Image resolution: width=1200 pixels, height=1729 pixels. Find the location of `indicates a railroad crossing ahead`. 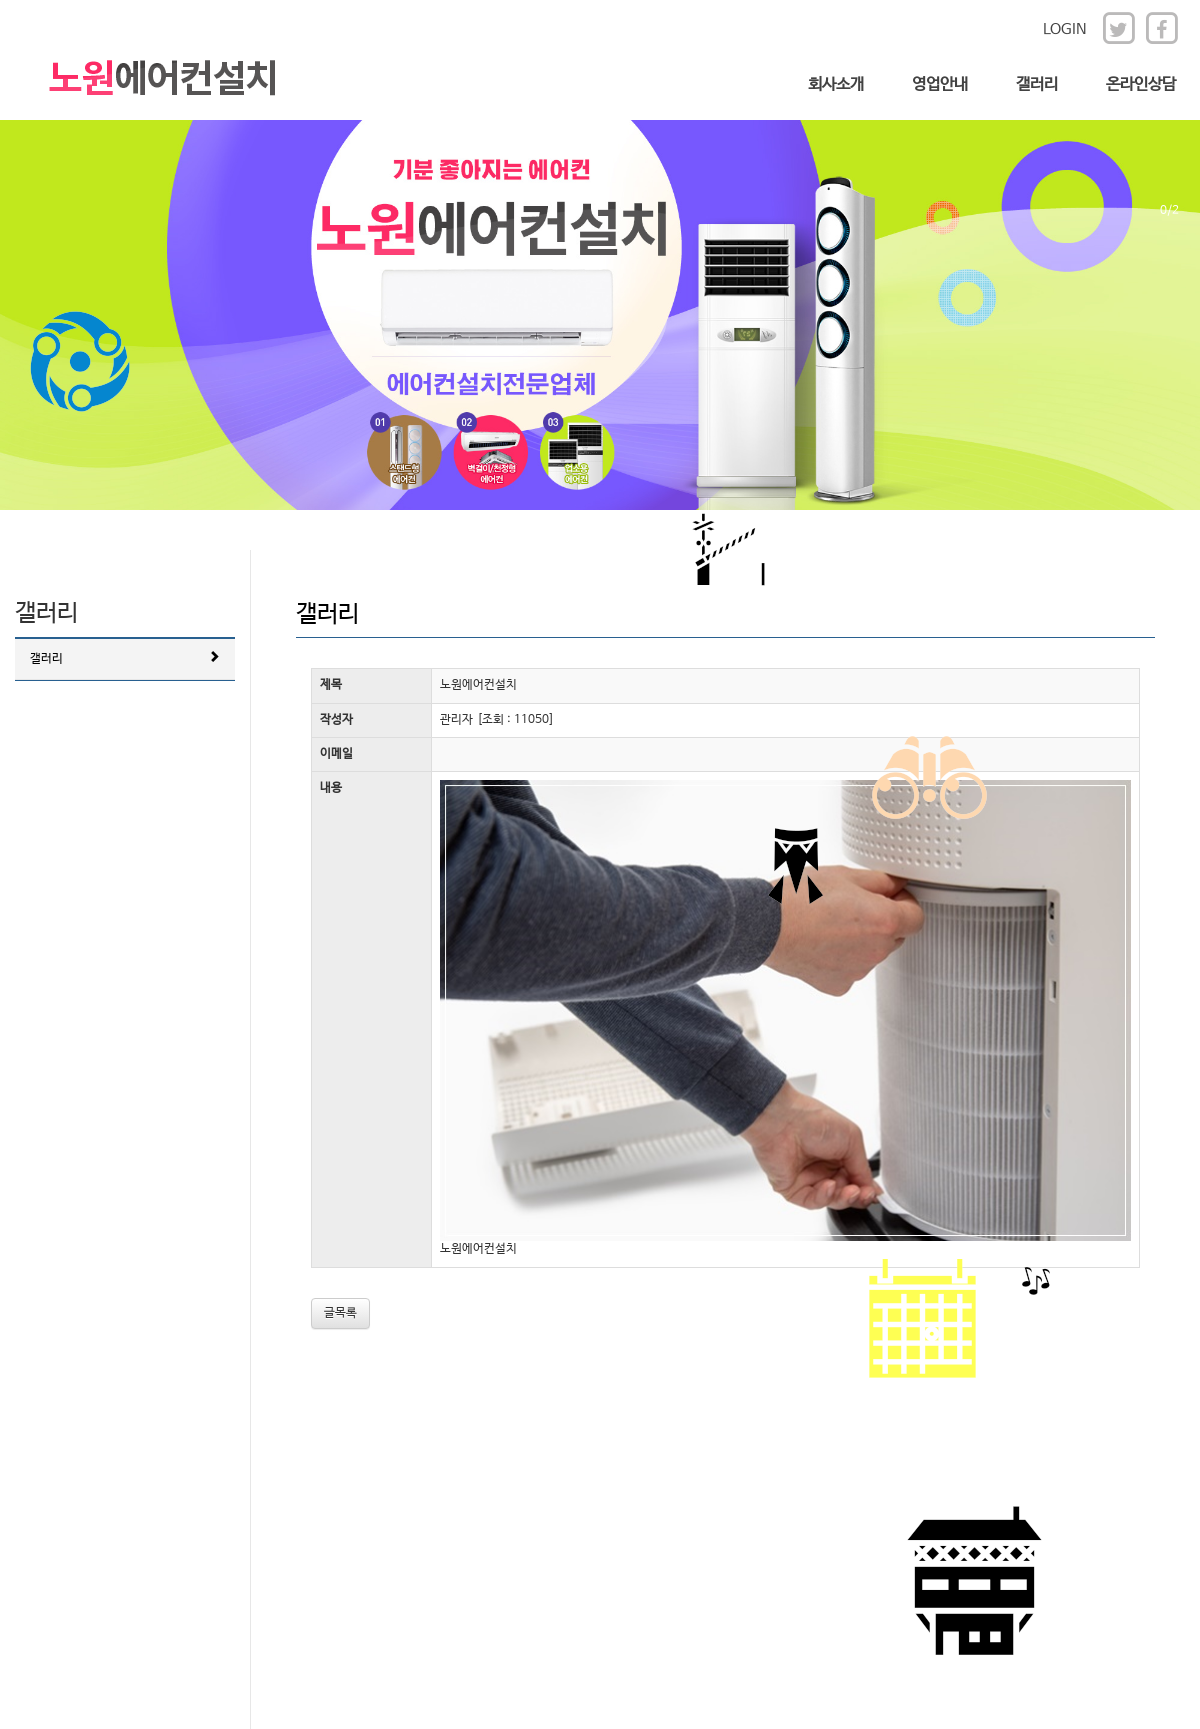

indicates a railroad crossing ahead is located at coordinates (728, 549).